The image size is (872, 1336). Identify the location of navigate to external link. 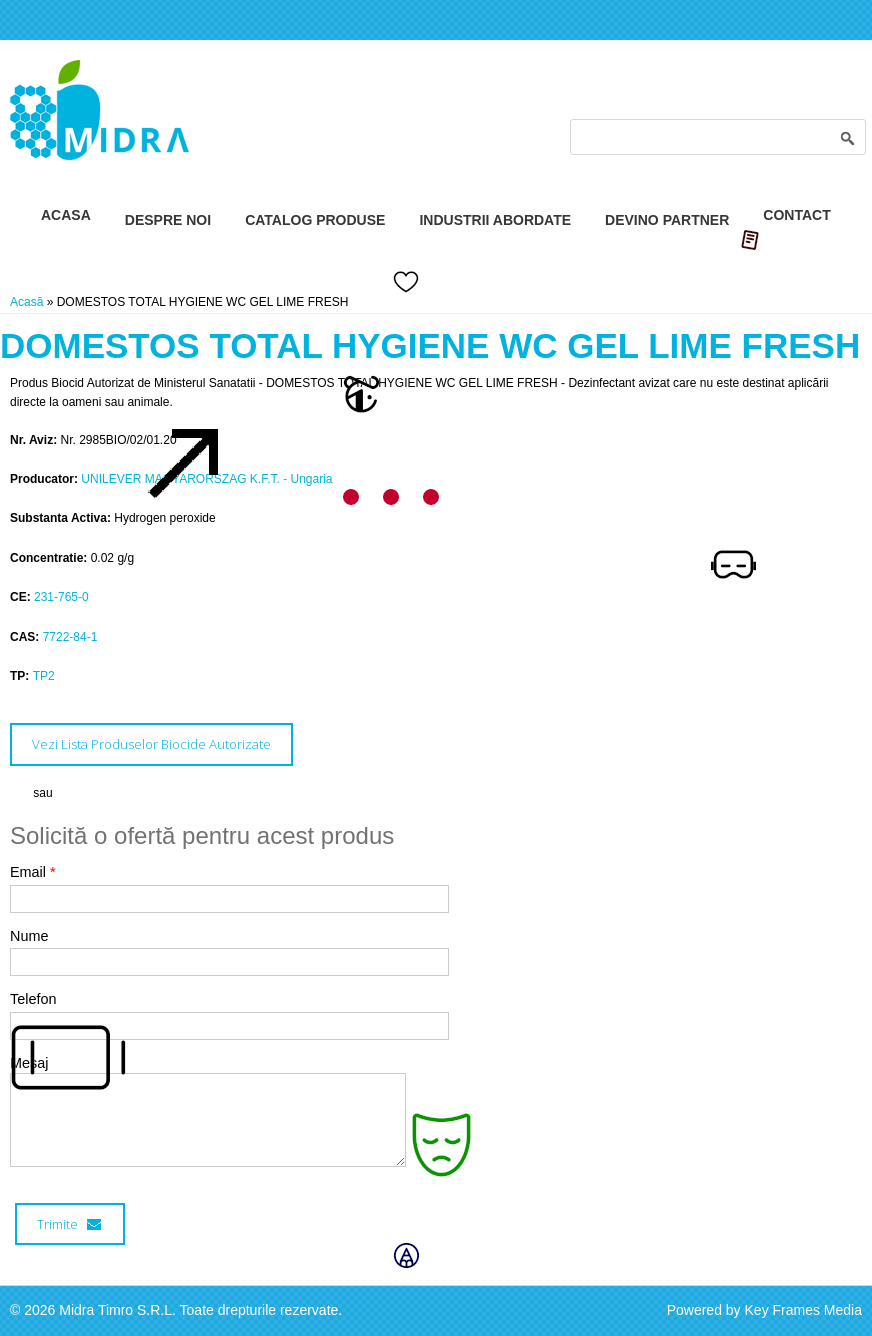
(185, 461).